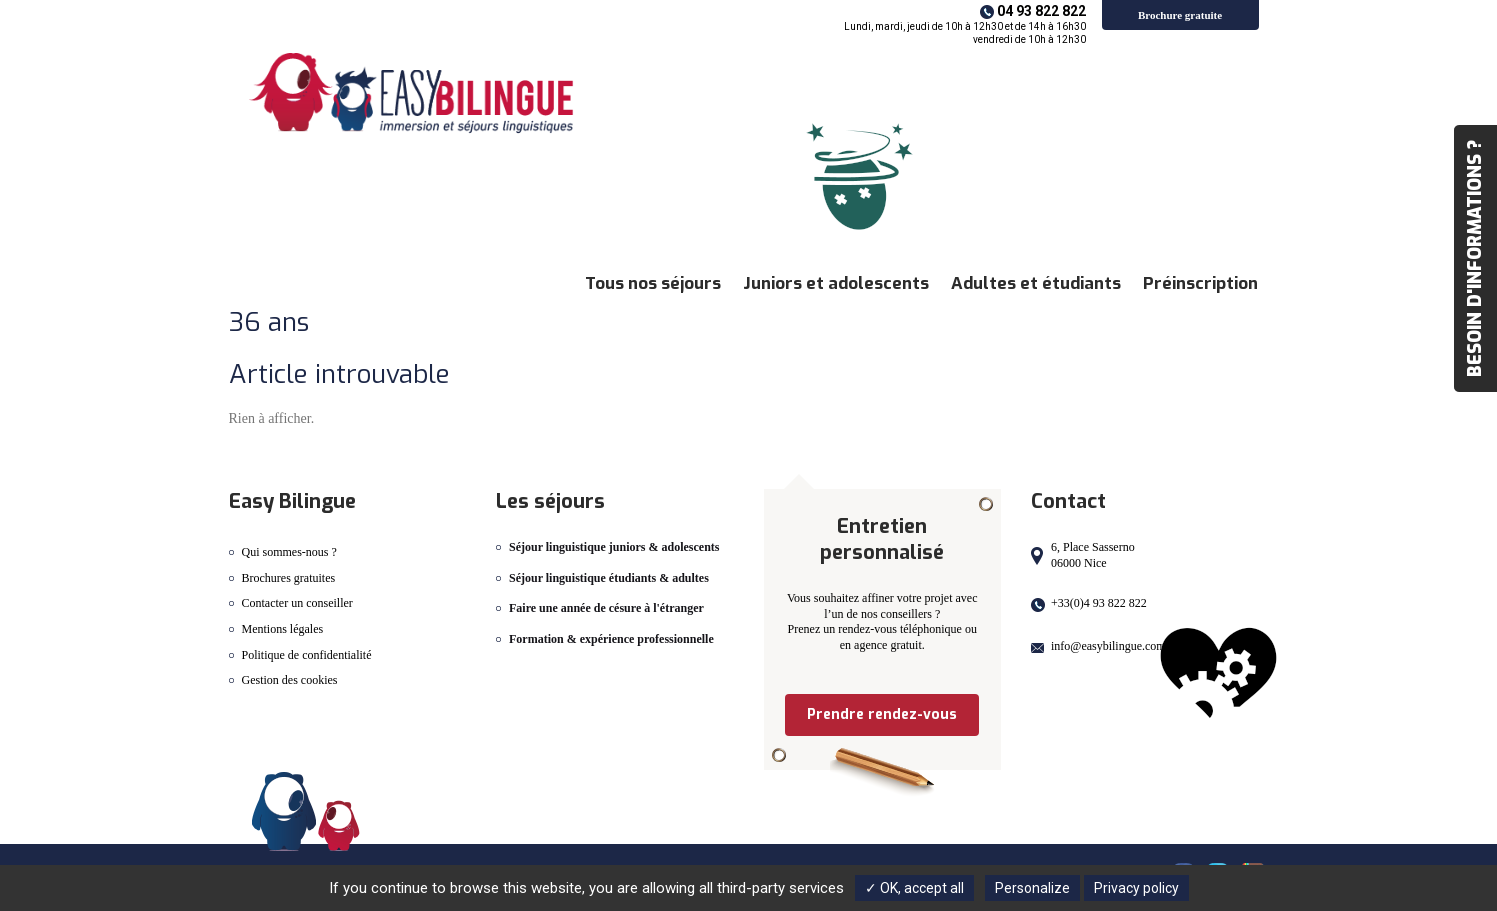 The width and height of the screenshot is (1497, 911). What do you see at coordinates (1218, 679) in the screenshot?
I see `explore hidden romance or secret admirer features` at bounding box center [1218, 679].